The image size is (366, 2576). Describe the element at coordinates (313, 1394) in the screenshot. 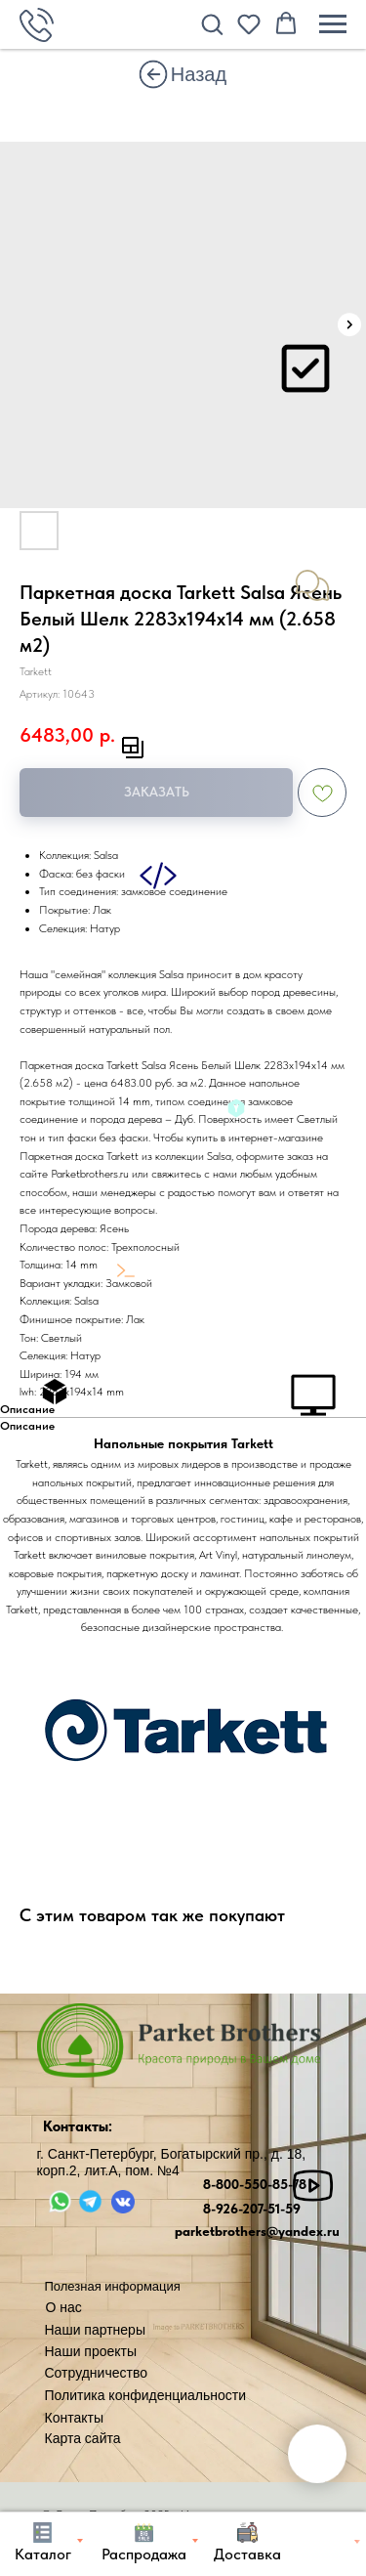

I see `access virtual machine settings` at that location.